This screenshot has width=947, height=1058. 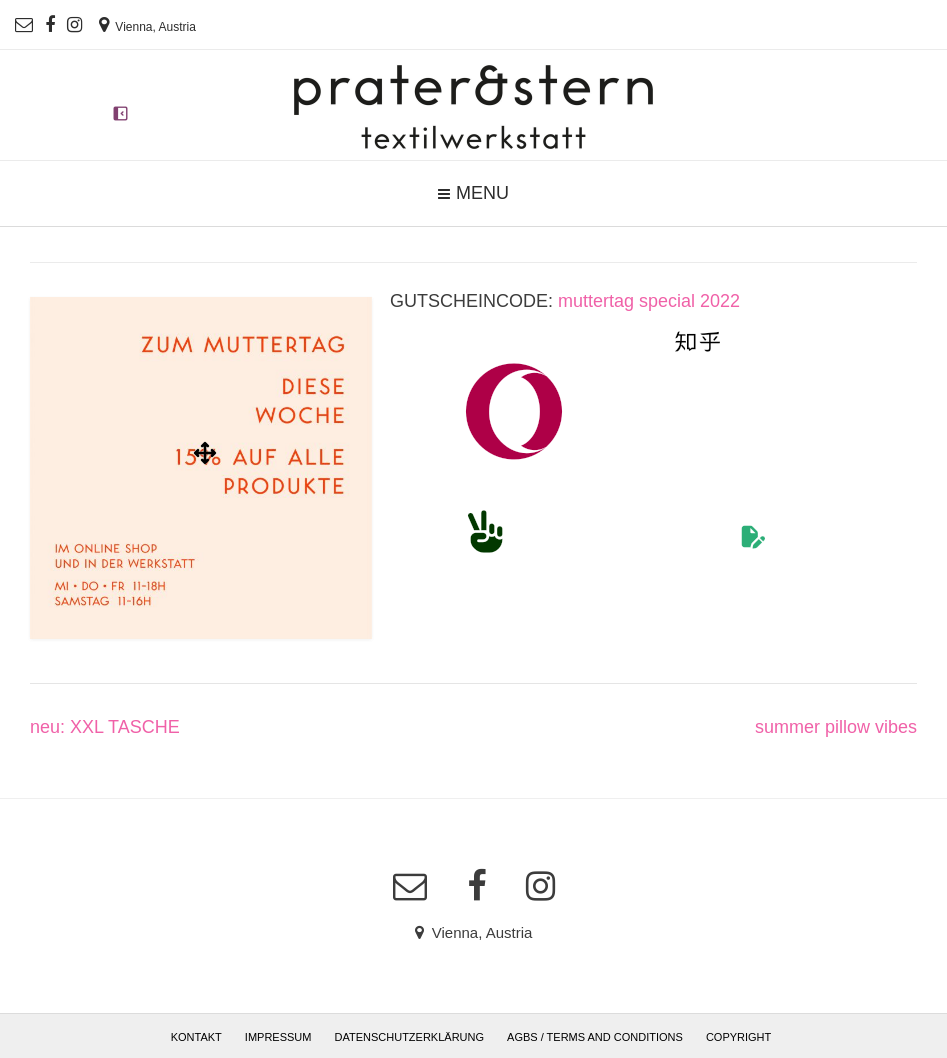 I want to click on open zhihu app or website, so click(x=697, y=341).